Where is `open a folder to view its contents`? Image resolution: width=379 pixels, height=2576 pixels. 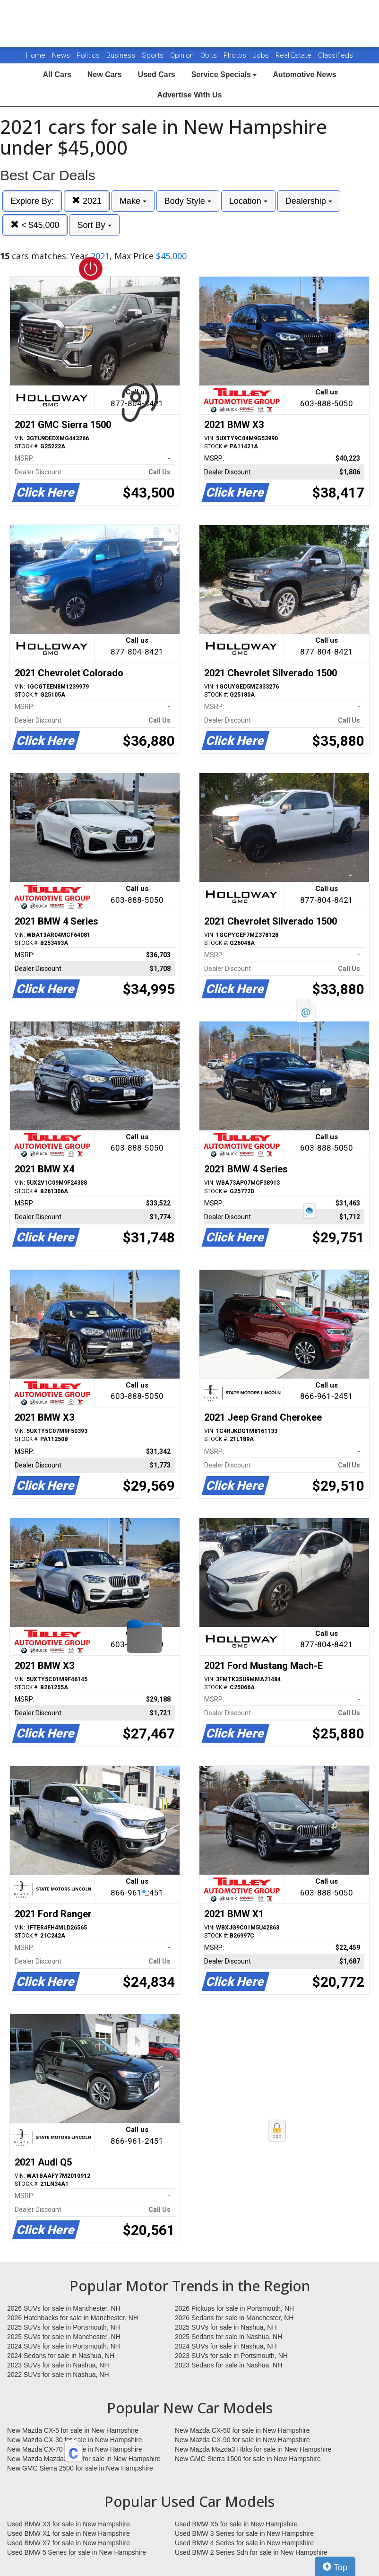
open a folder to view its contents is located at coordinates (144, 1636).